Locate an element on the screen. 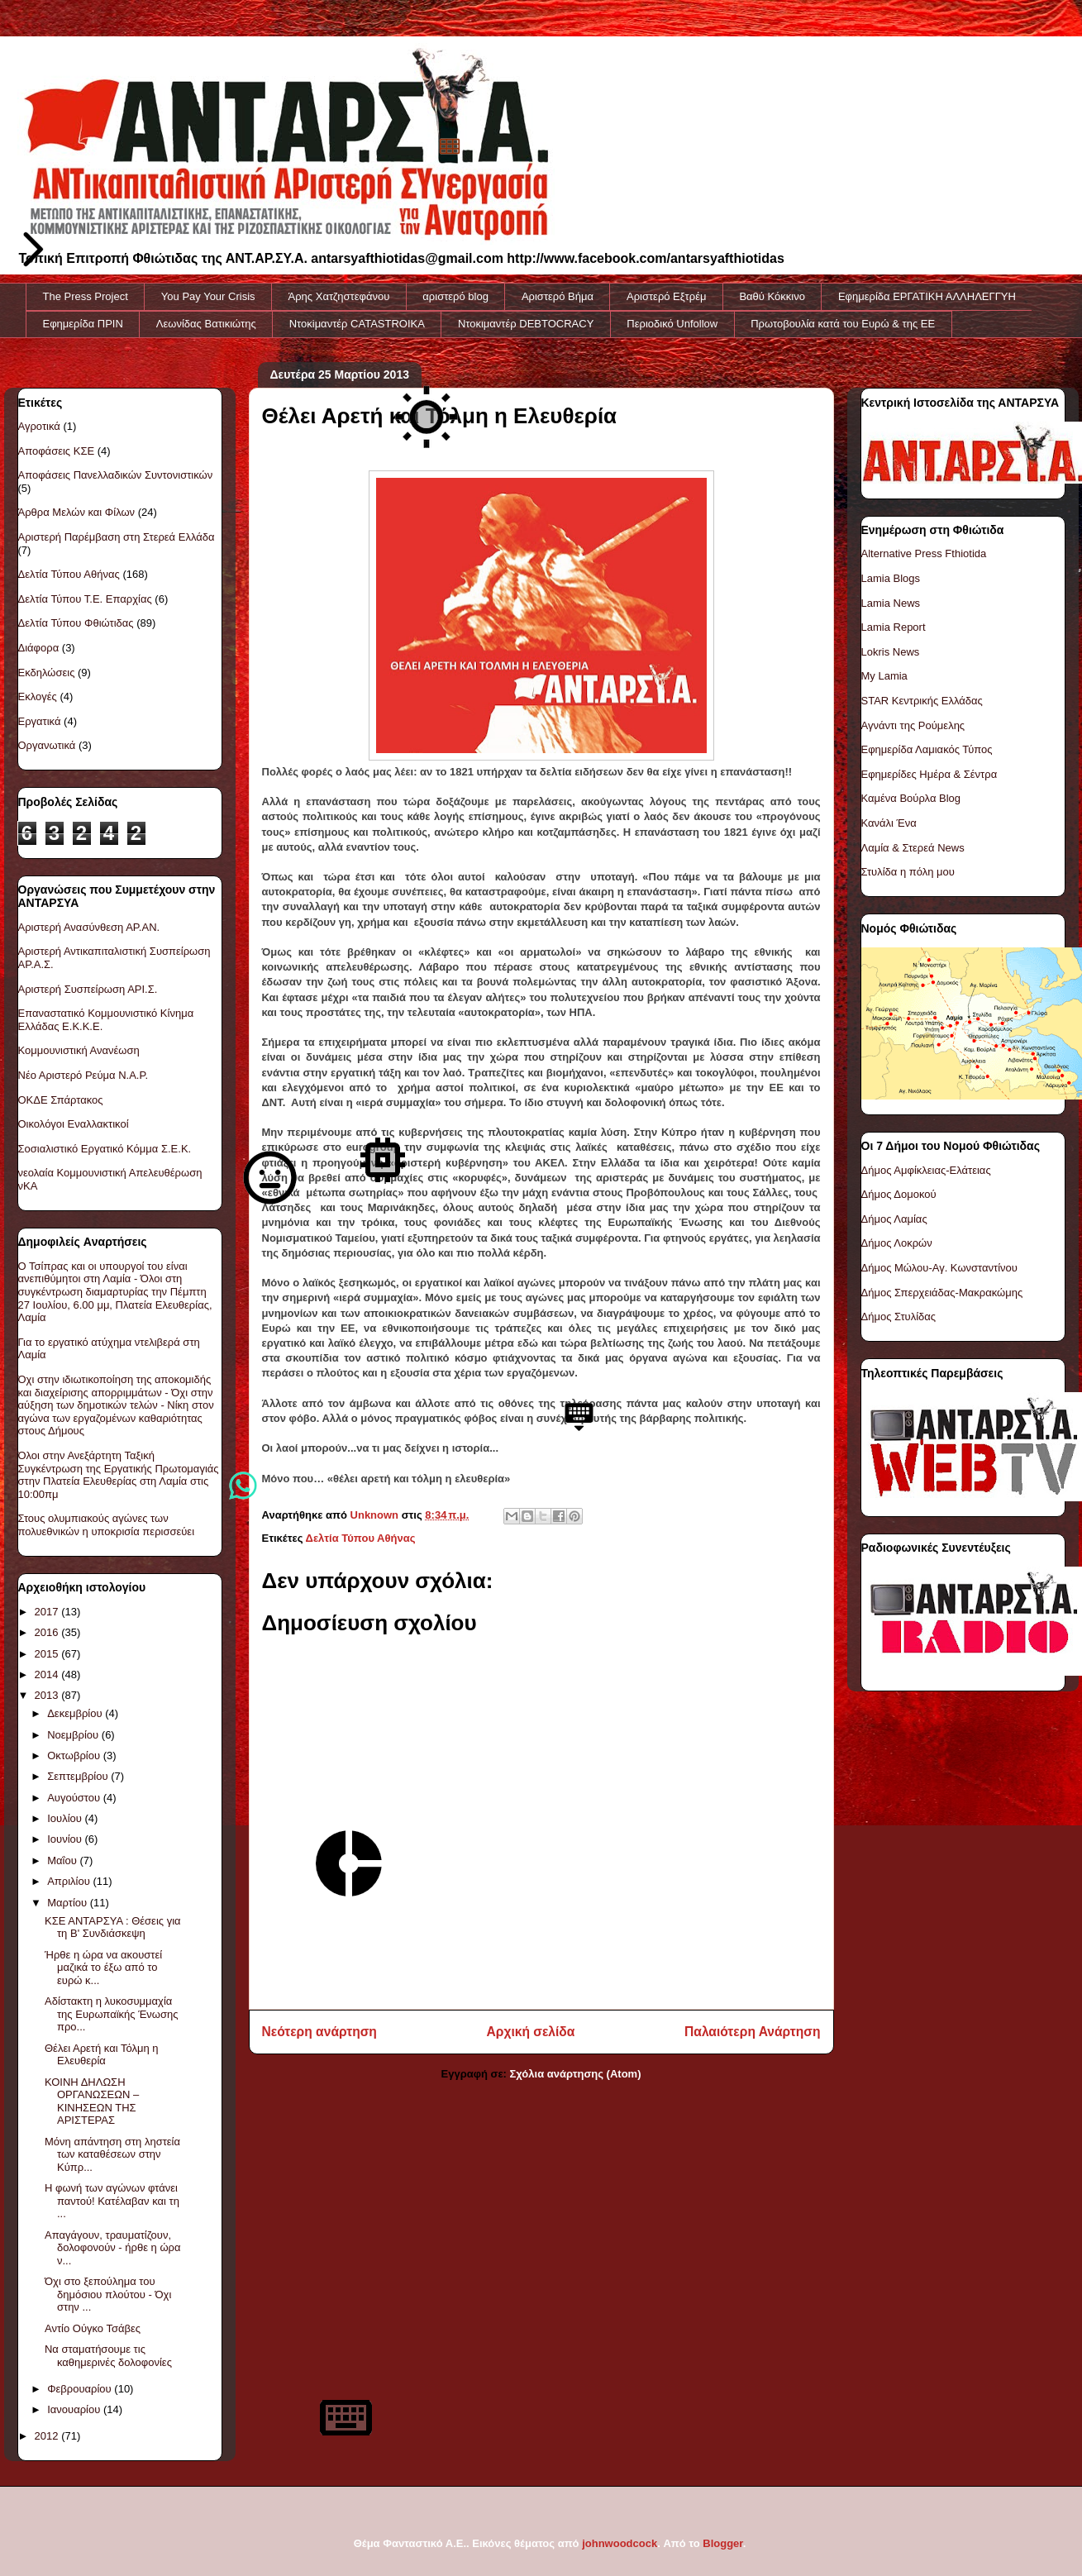 This screenshot has height=2576, width=1082. toggle light mode or bright theme is located at coordinates (427, 418).